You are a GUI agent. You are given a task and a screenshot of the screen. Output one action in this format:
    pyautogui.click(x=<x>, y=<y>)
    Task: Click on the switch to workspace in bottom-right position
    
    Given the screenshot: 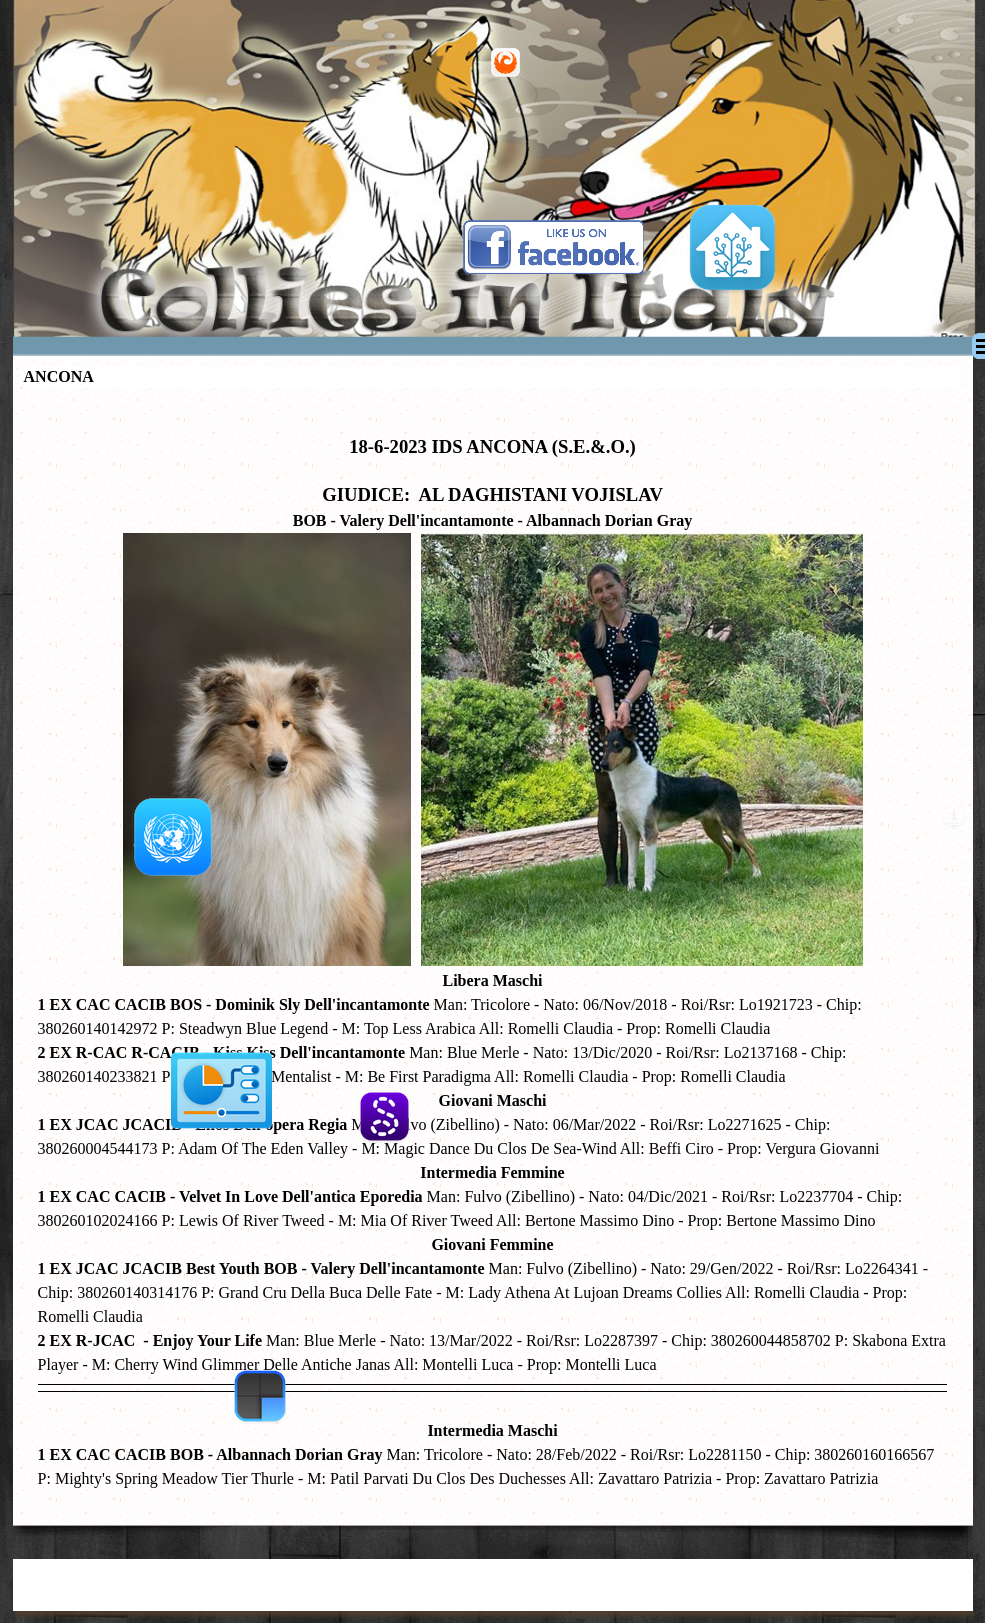 What is the action you would take?
    pyautogui.click(x=260, y=1396)
    